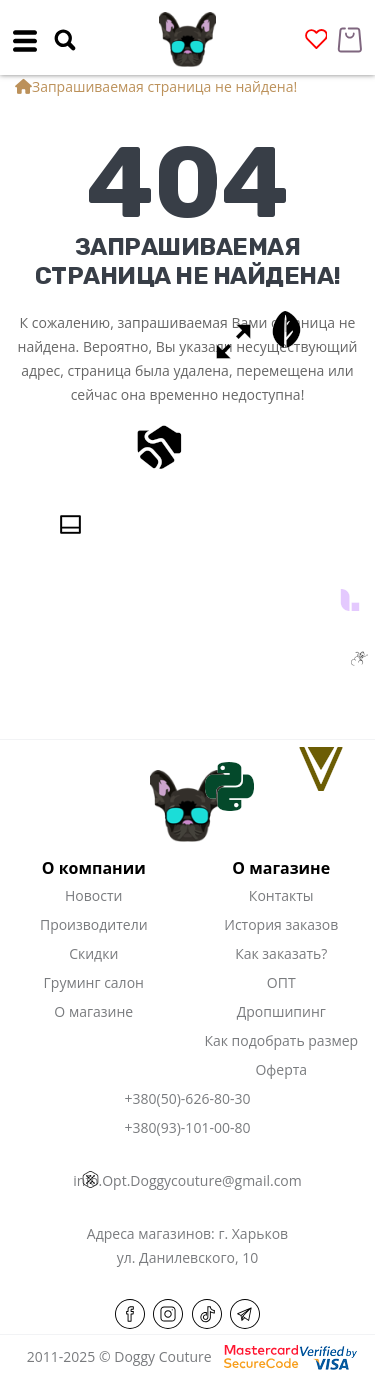 The image size is (375, 1376). I want to click on expand content to fullscreen, so click(233, 341).